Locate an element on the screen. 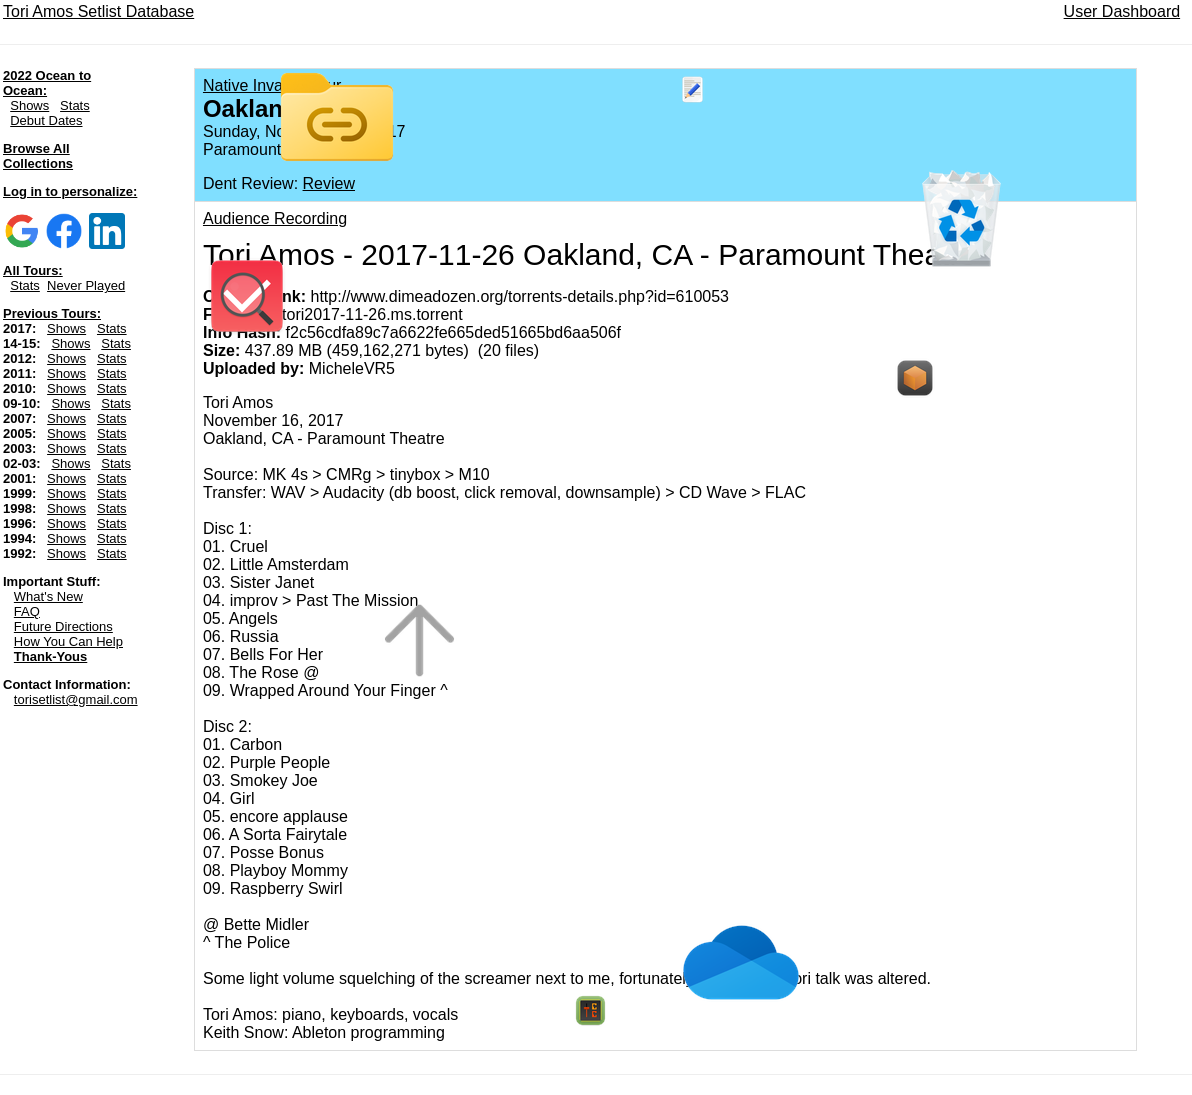 Image resolution: width=1192 pixels, height=1095 pixels. open corectrl system utility is located at coordinates (590, 1010).